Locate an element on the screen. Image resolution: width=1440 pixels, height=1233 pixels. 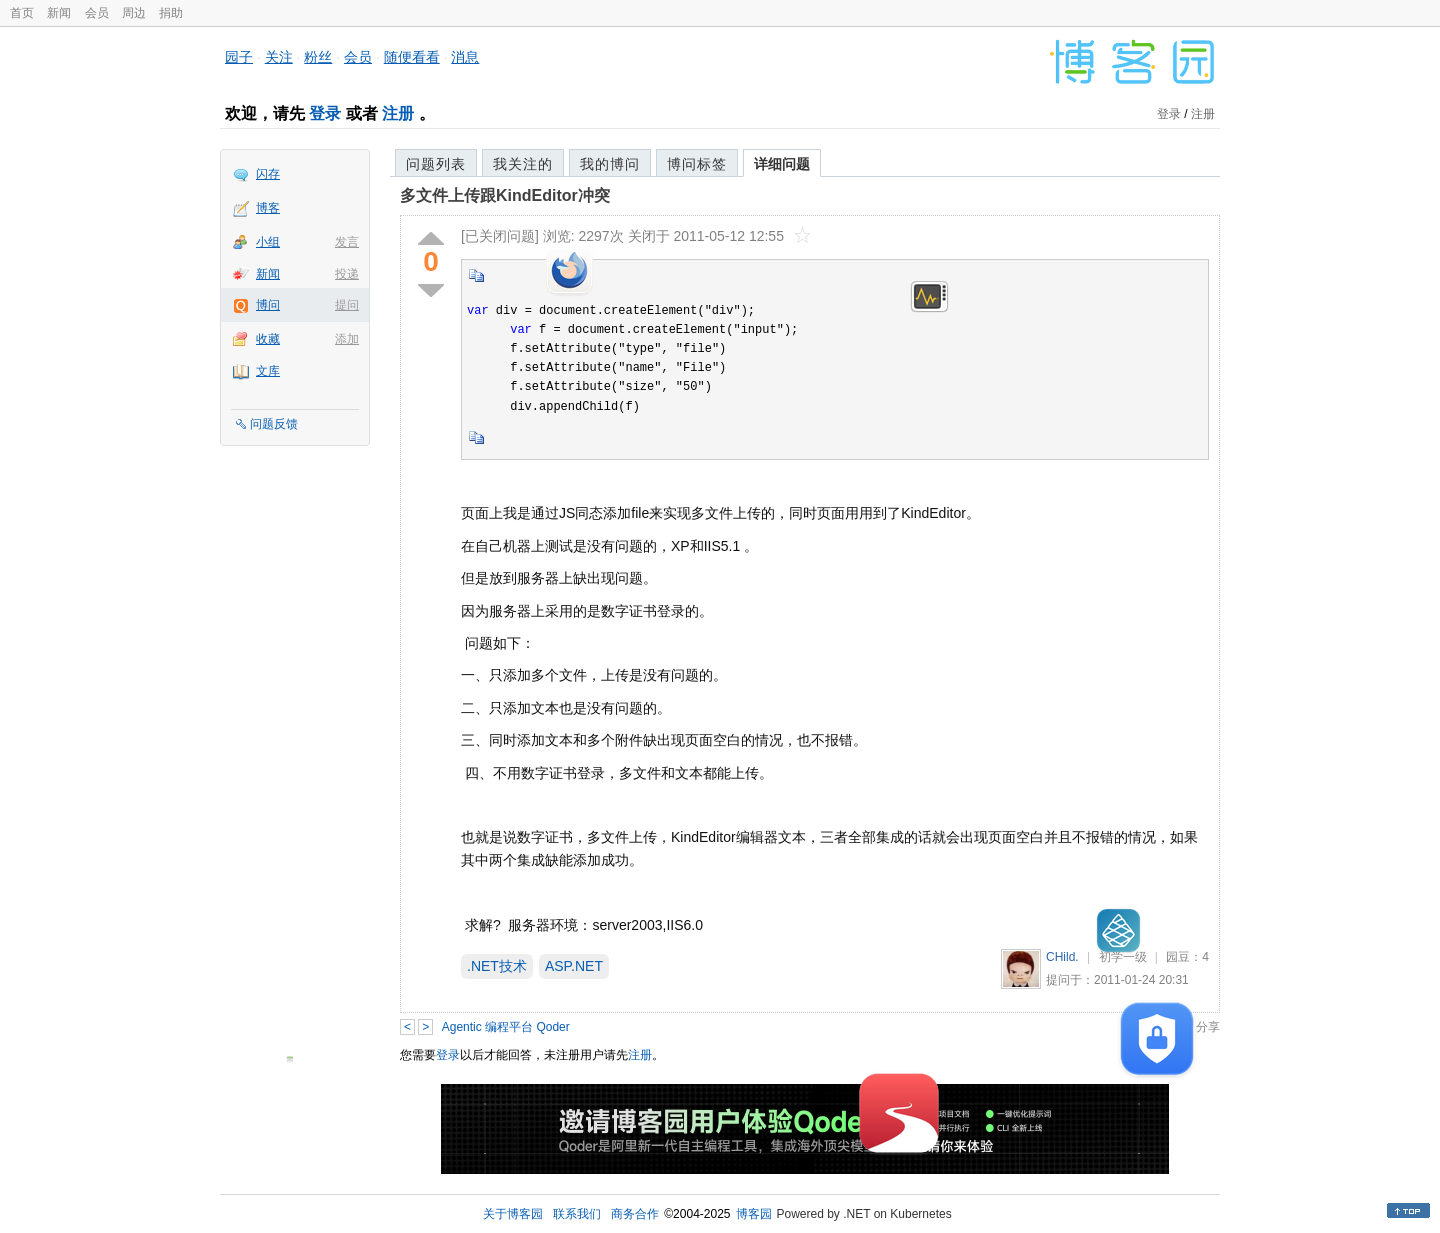
open Firefox Aurora browser is located at coordinates (569, 270).